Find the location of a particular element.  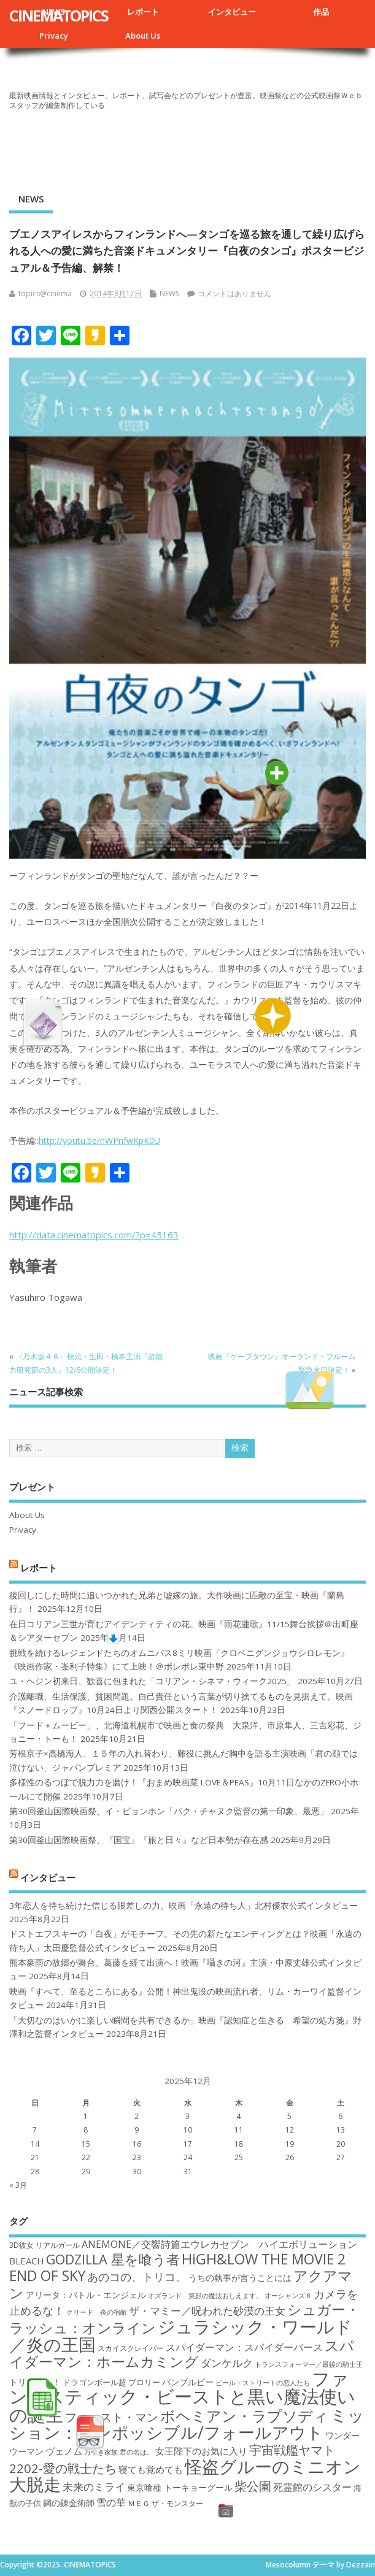

open pictures folder is located at coordinates (226, 2510).